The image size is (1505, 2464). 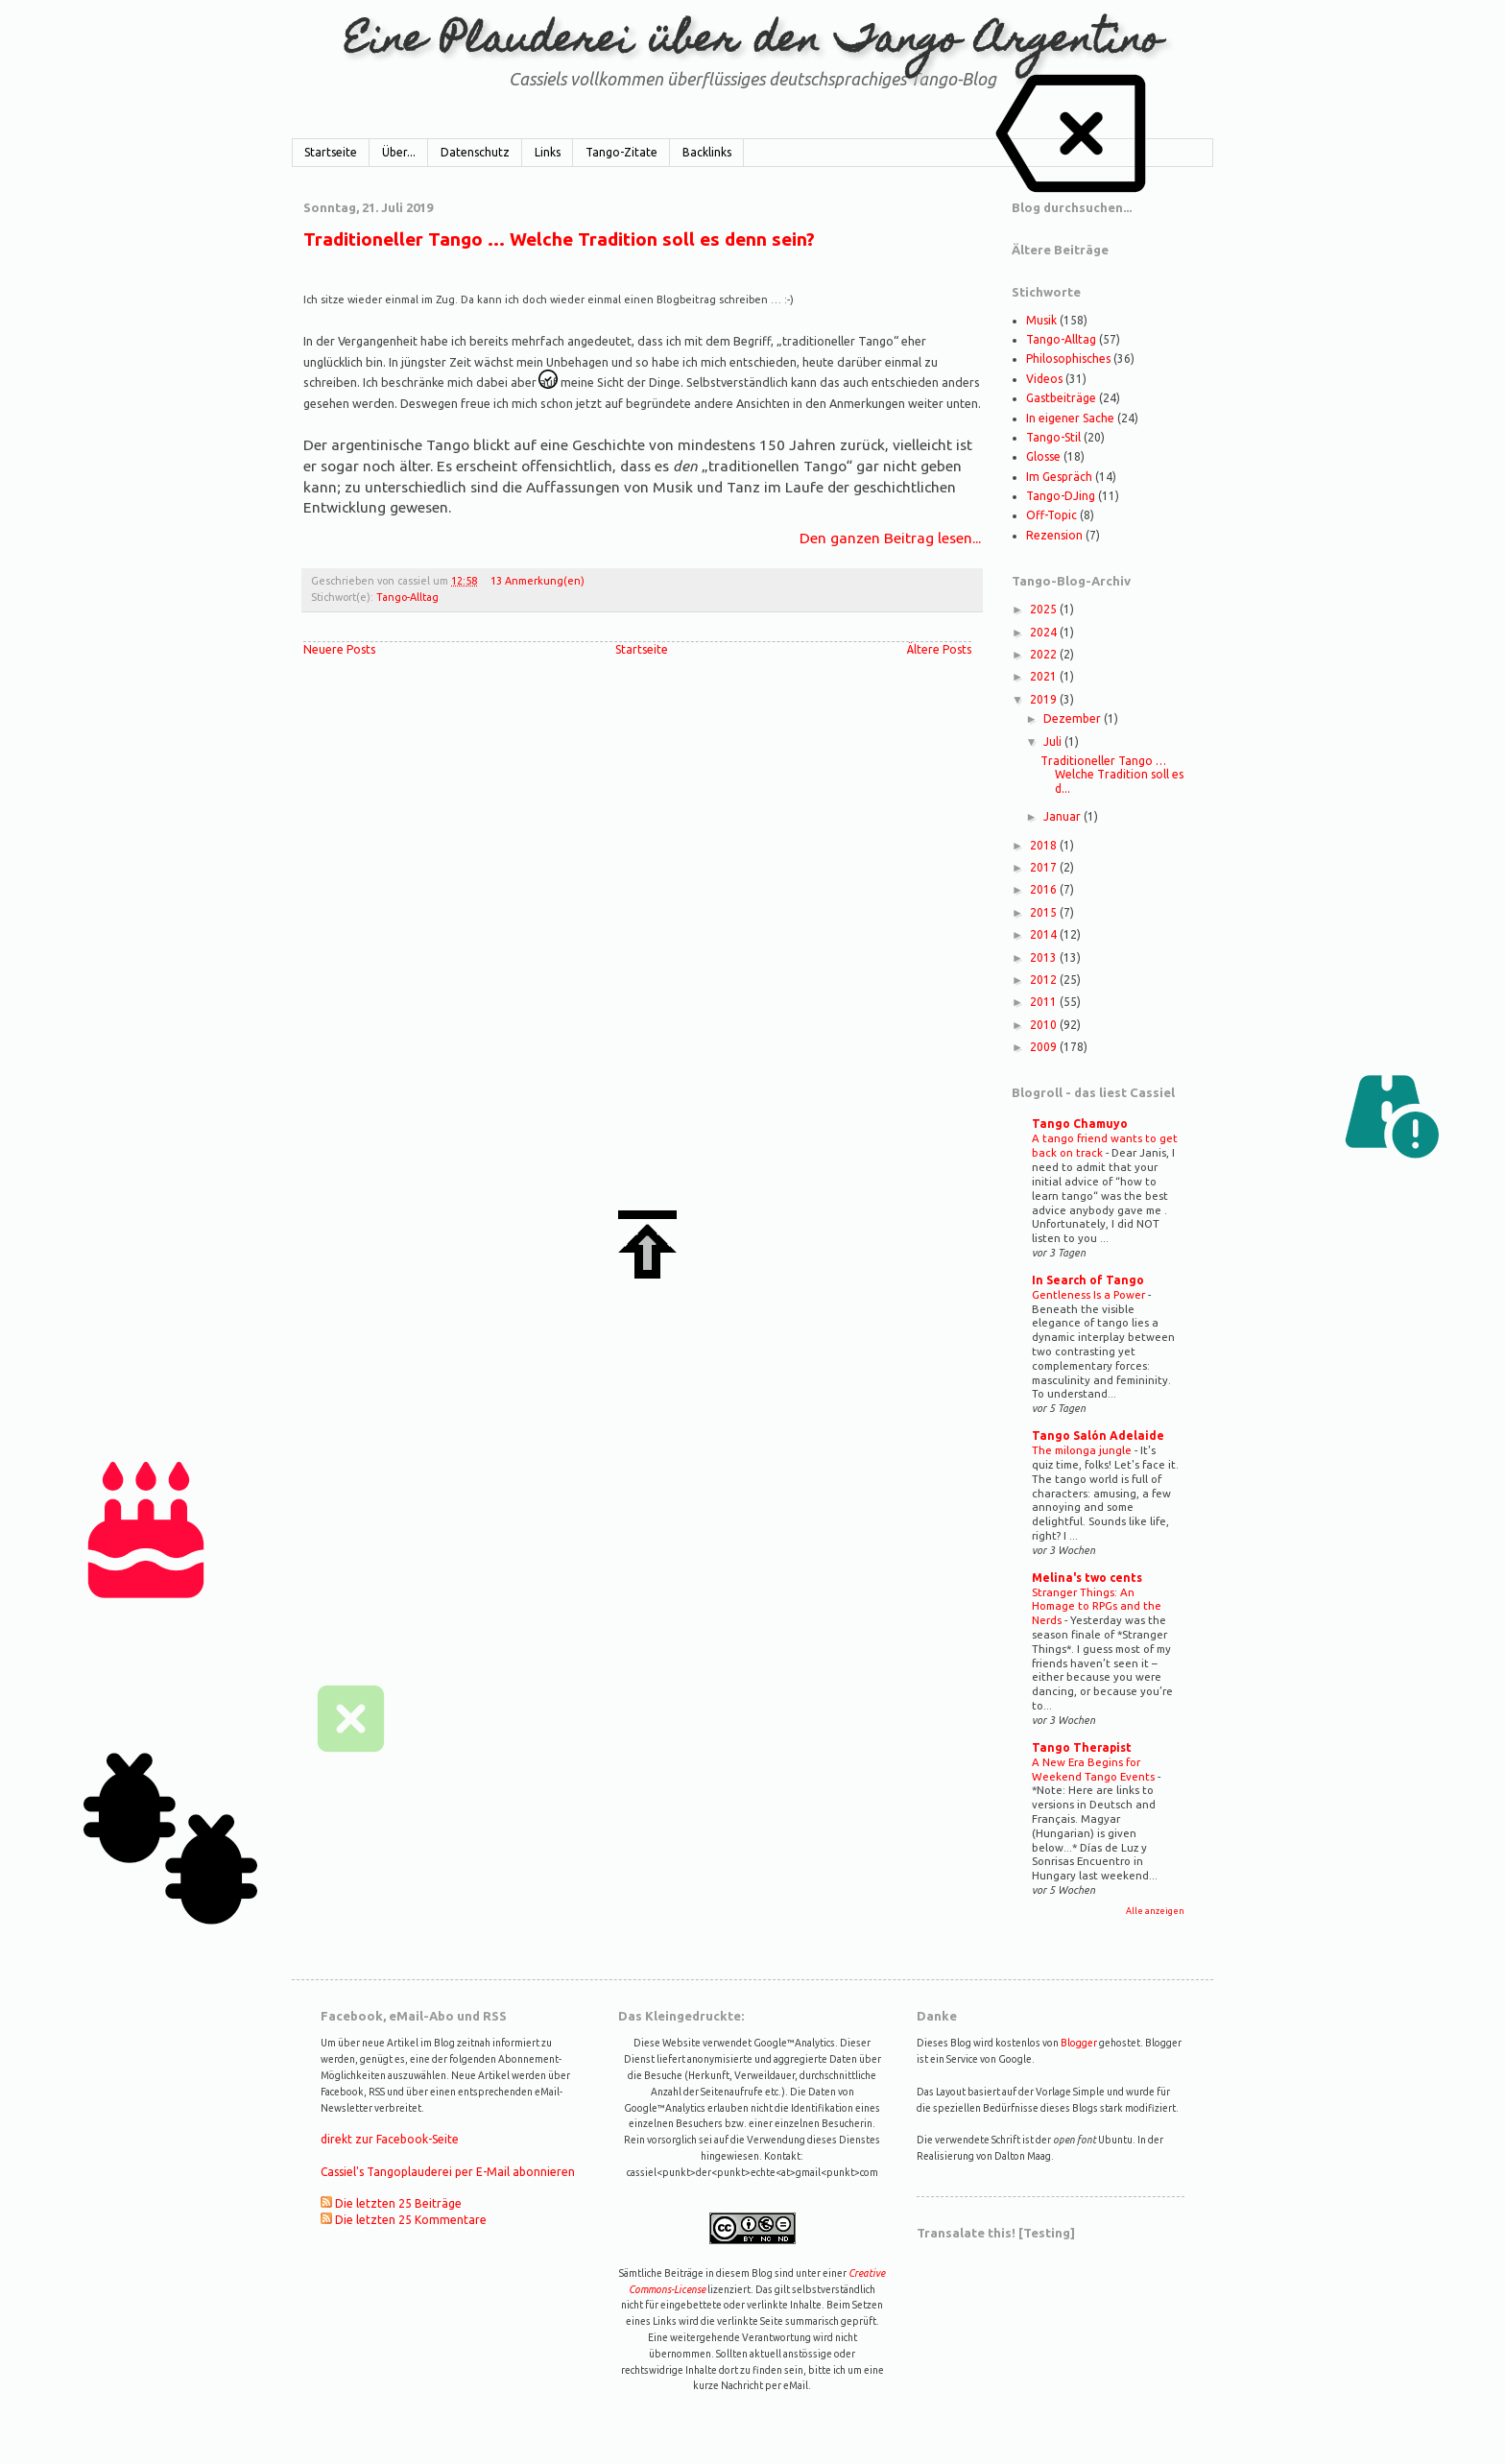 What do you see at coordinates (146, 1532) in the screenshot?
I see `view birthday or celebration reminders` at bounding box center [146, 1532].